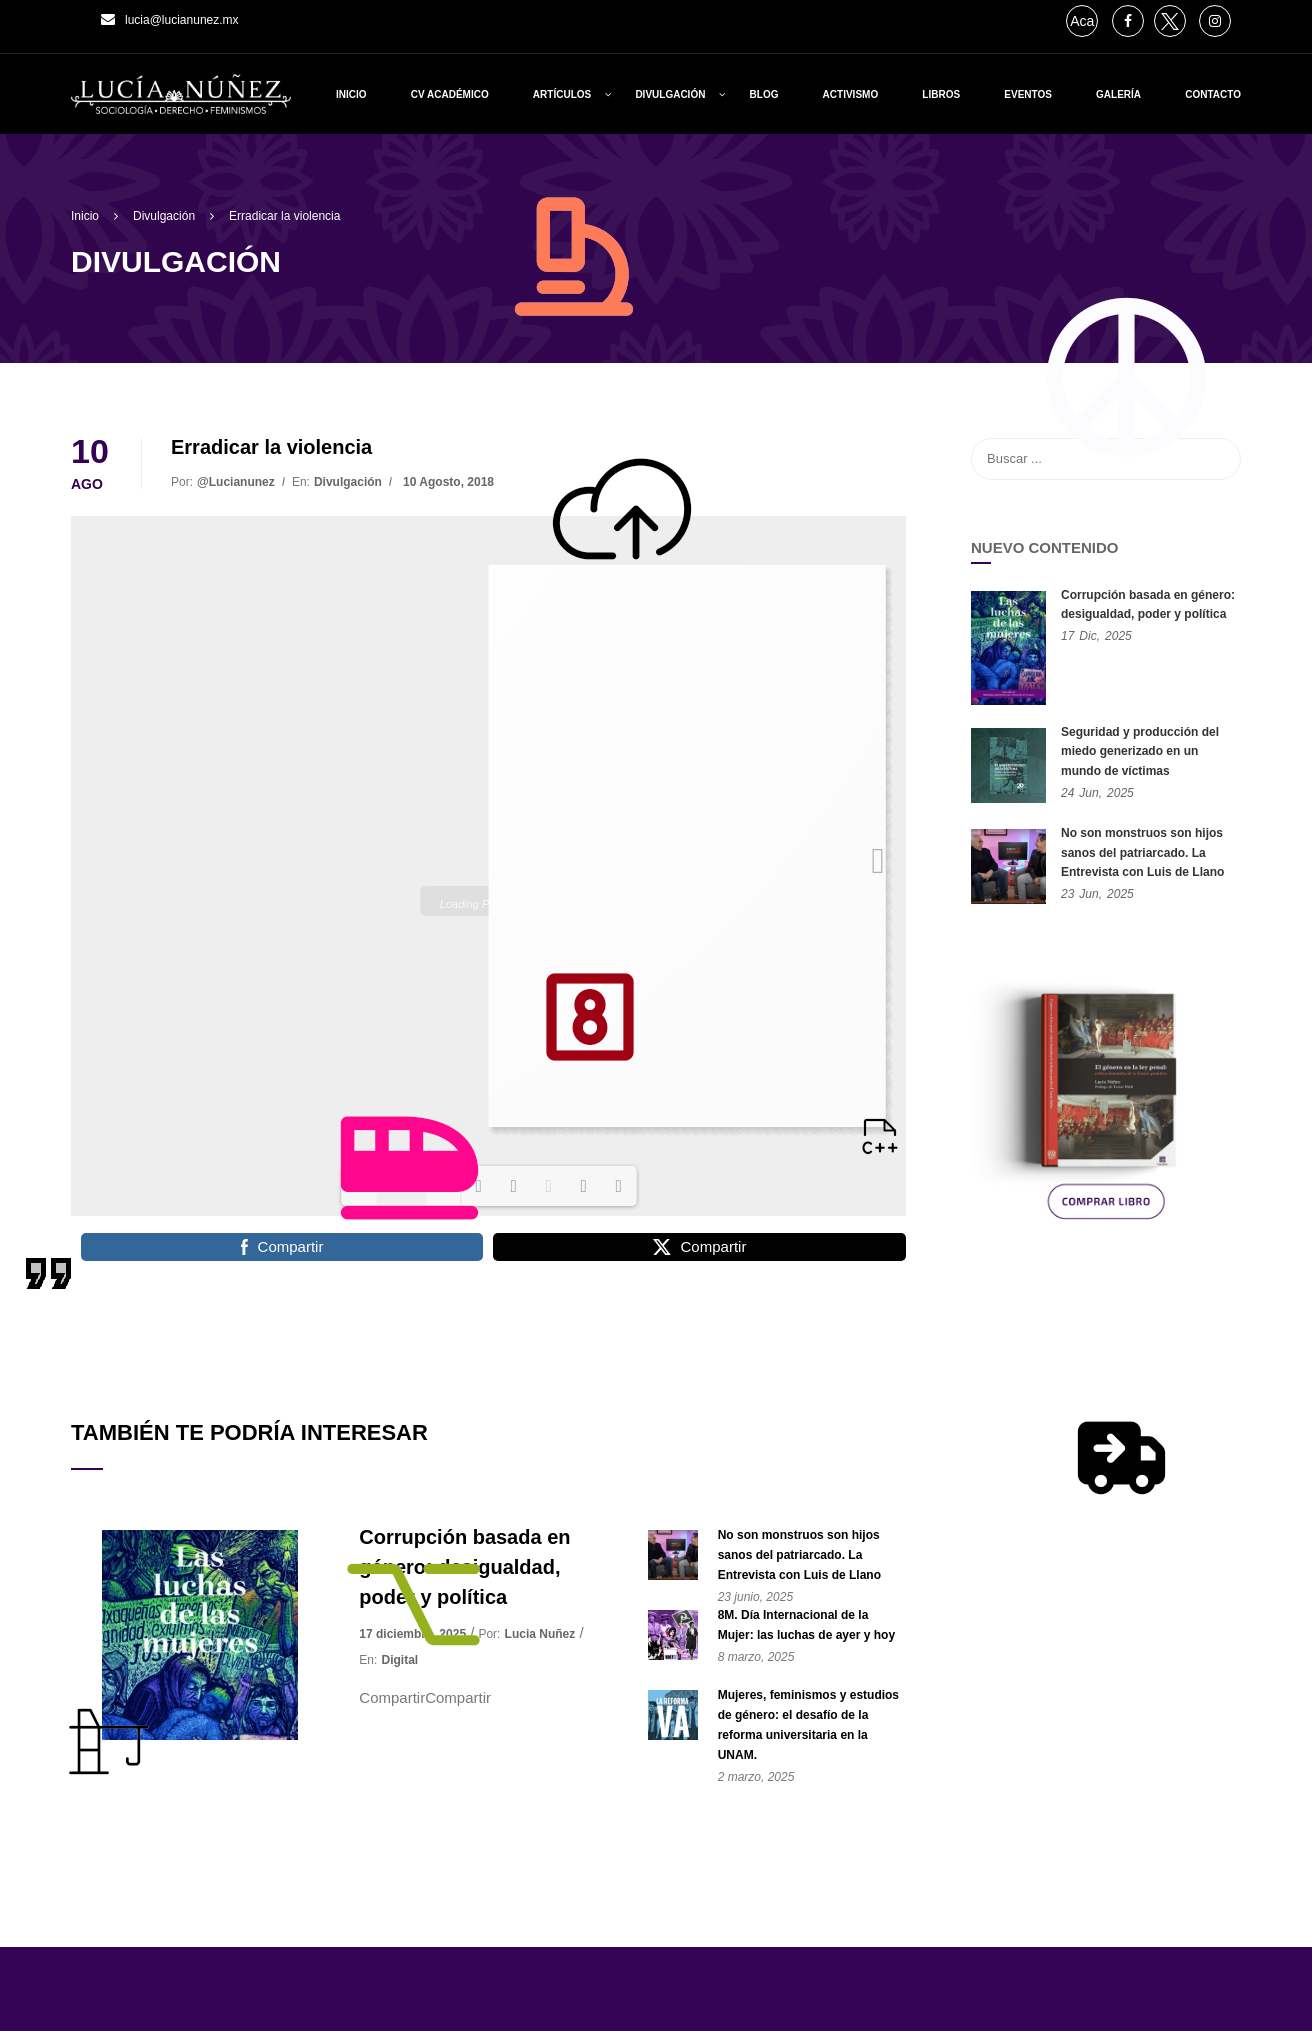 The image size is (1312, 2031). What do you see at coordinates (1121, 1455) in the screenshot?
I see `track outgoing shipment` at bounding box center [1121, 1455].